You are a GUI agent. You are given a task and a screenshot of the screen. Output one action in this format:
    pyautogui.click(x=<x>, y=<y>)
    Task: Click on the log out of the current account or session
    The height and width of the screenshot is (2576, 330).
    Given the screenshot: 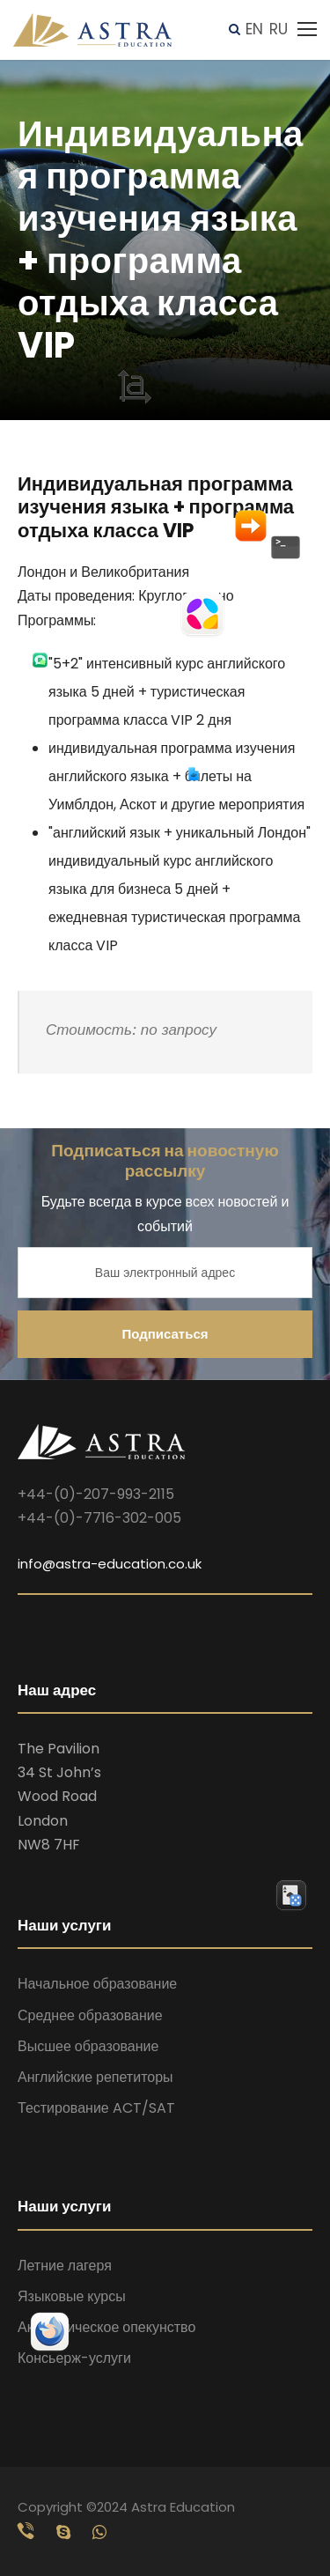 What is the action you would take?
    pyautogui.click(x=251, y=526)
    